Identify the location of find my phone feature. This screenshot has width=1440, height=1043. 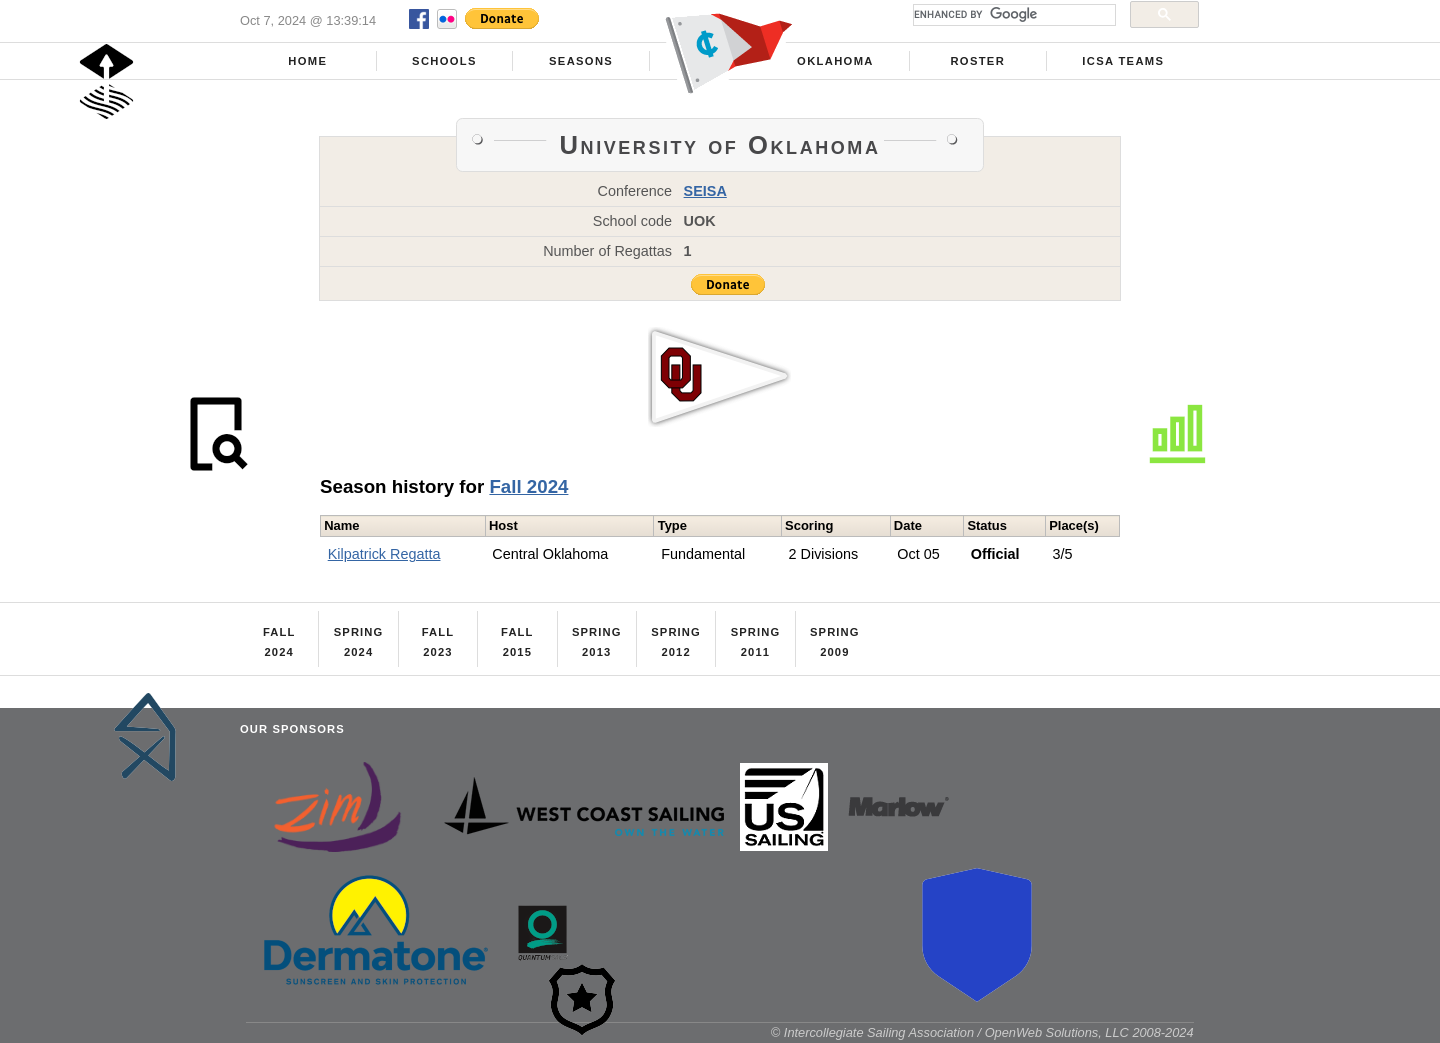
(216, 434).